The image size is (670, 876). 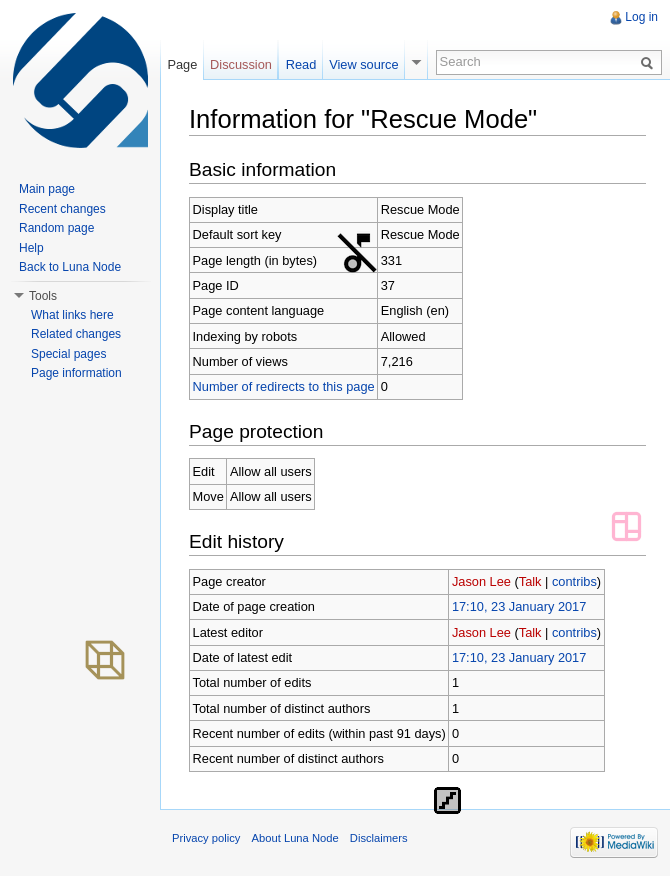 What do you see at coordinates (105, 660) in the screenshot?
I see `view 3D model or object` at bounding box center [105, 660].